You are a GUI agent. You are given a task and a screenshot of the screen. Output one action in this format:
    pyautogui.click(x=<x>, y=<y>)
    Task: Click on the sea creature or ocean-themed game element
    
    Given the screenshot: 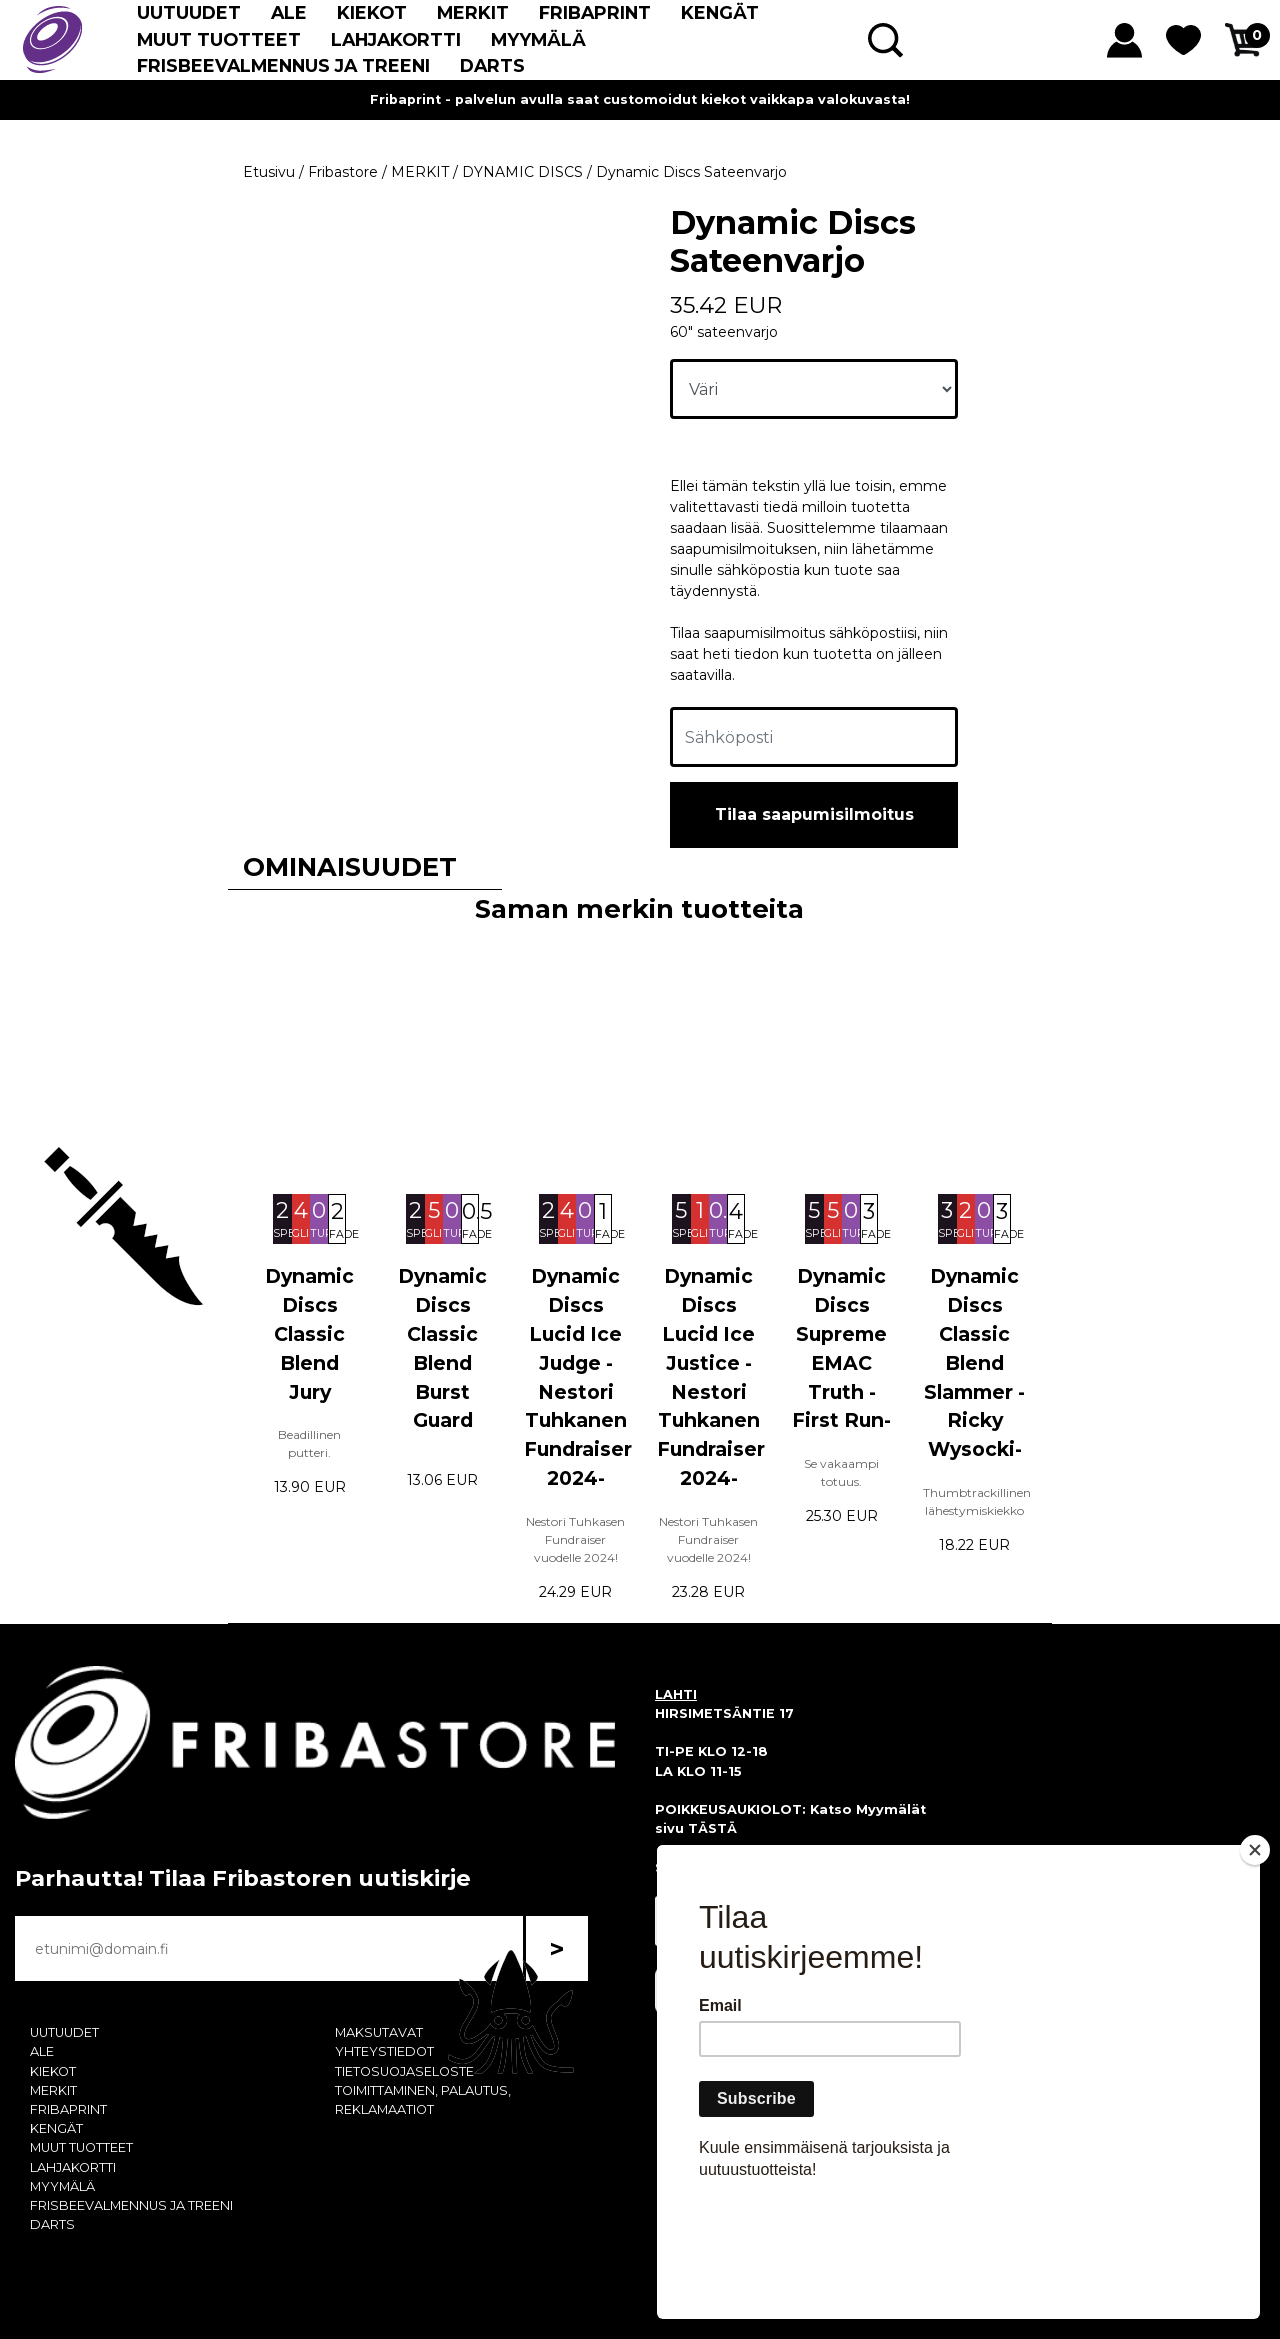 What is the action you would take?
    pyautogui.click(x=511, y=2011)
    